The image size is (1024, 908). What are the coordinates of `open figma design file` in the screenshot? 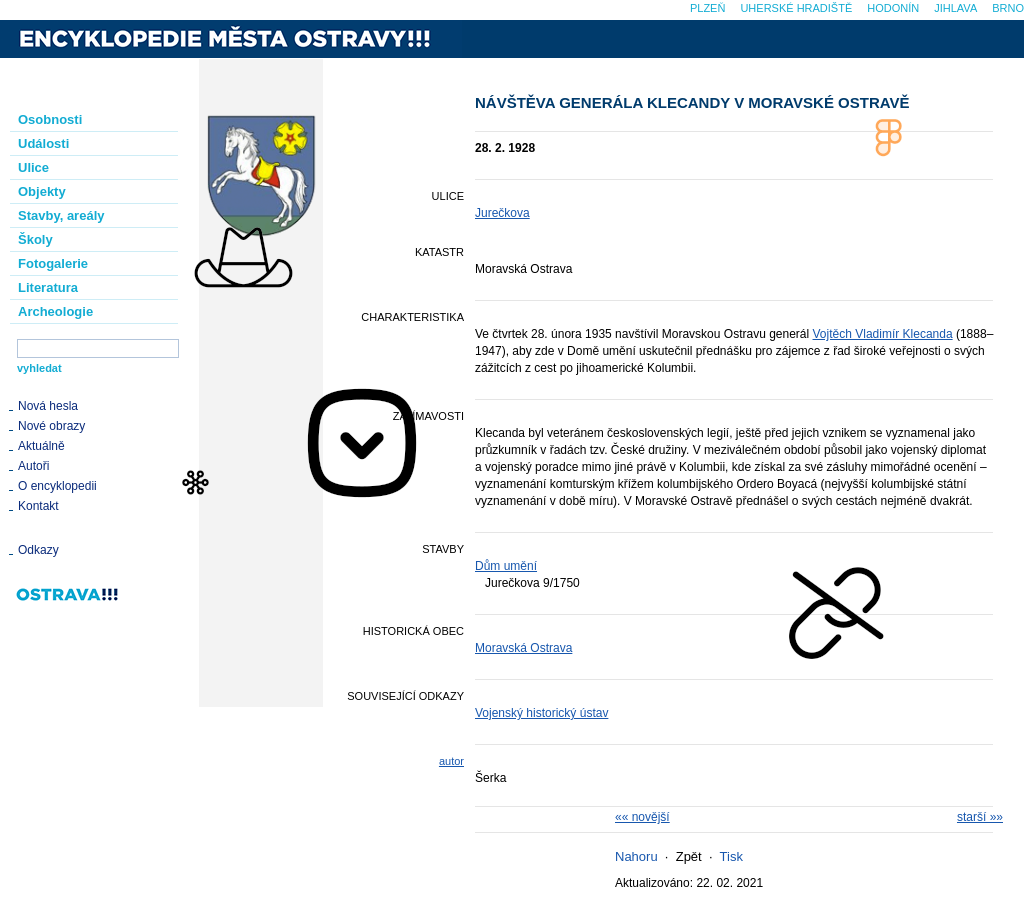 It's located at (888, 137).